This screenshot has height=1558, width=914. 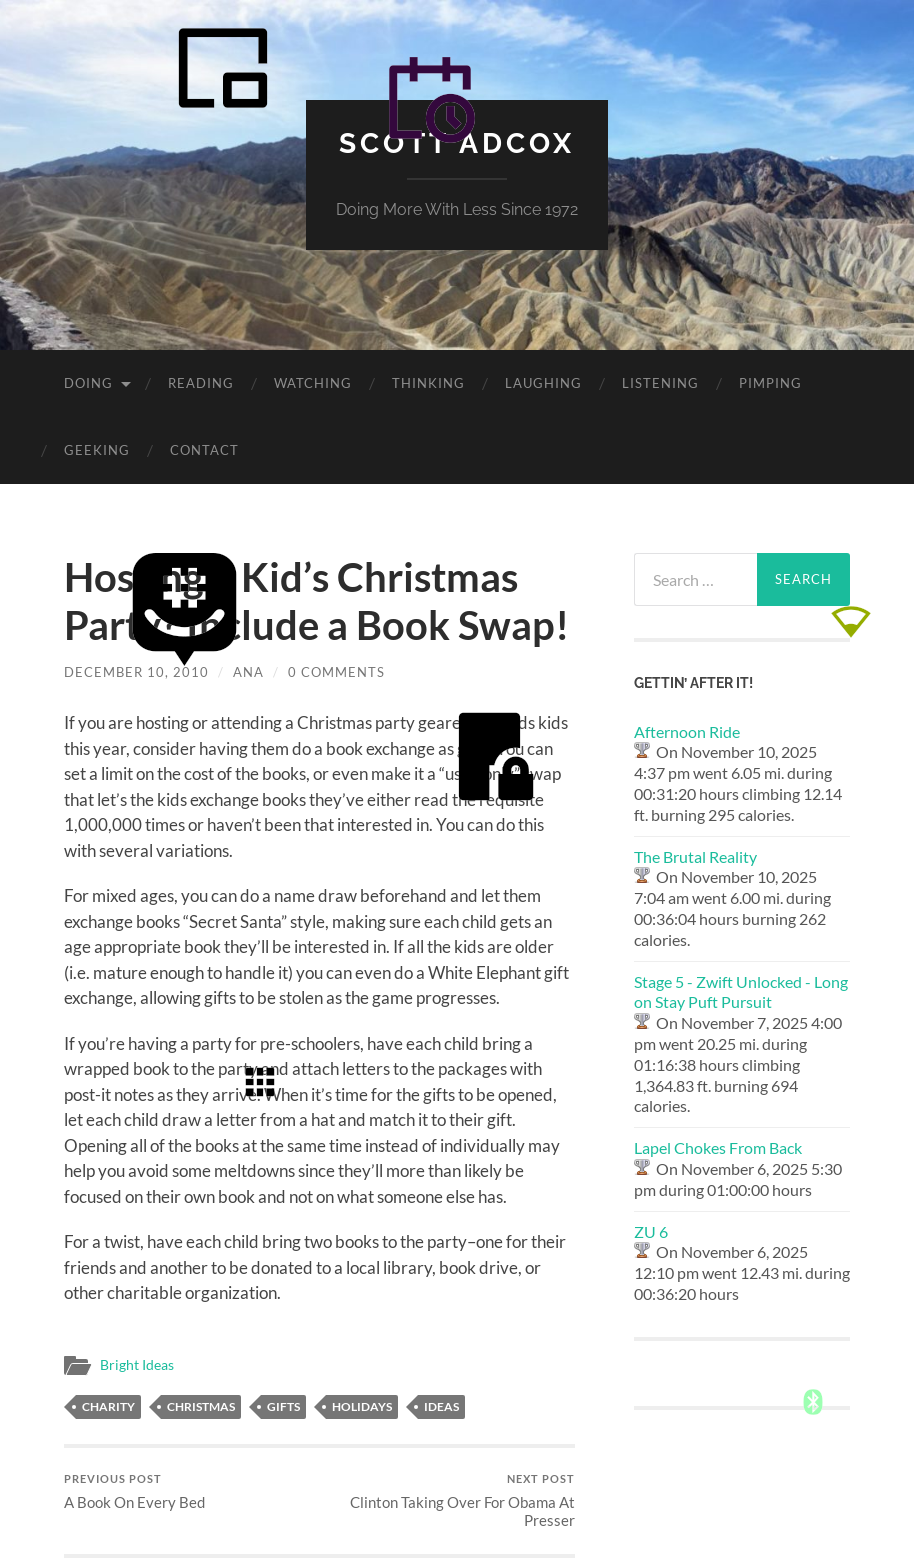 I want to click on indicates phone is locked or secured, so click(x=489, y=756).